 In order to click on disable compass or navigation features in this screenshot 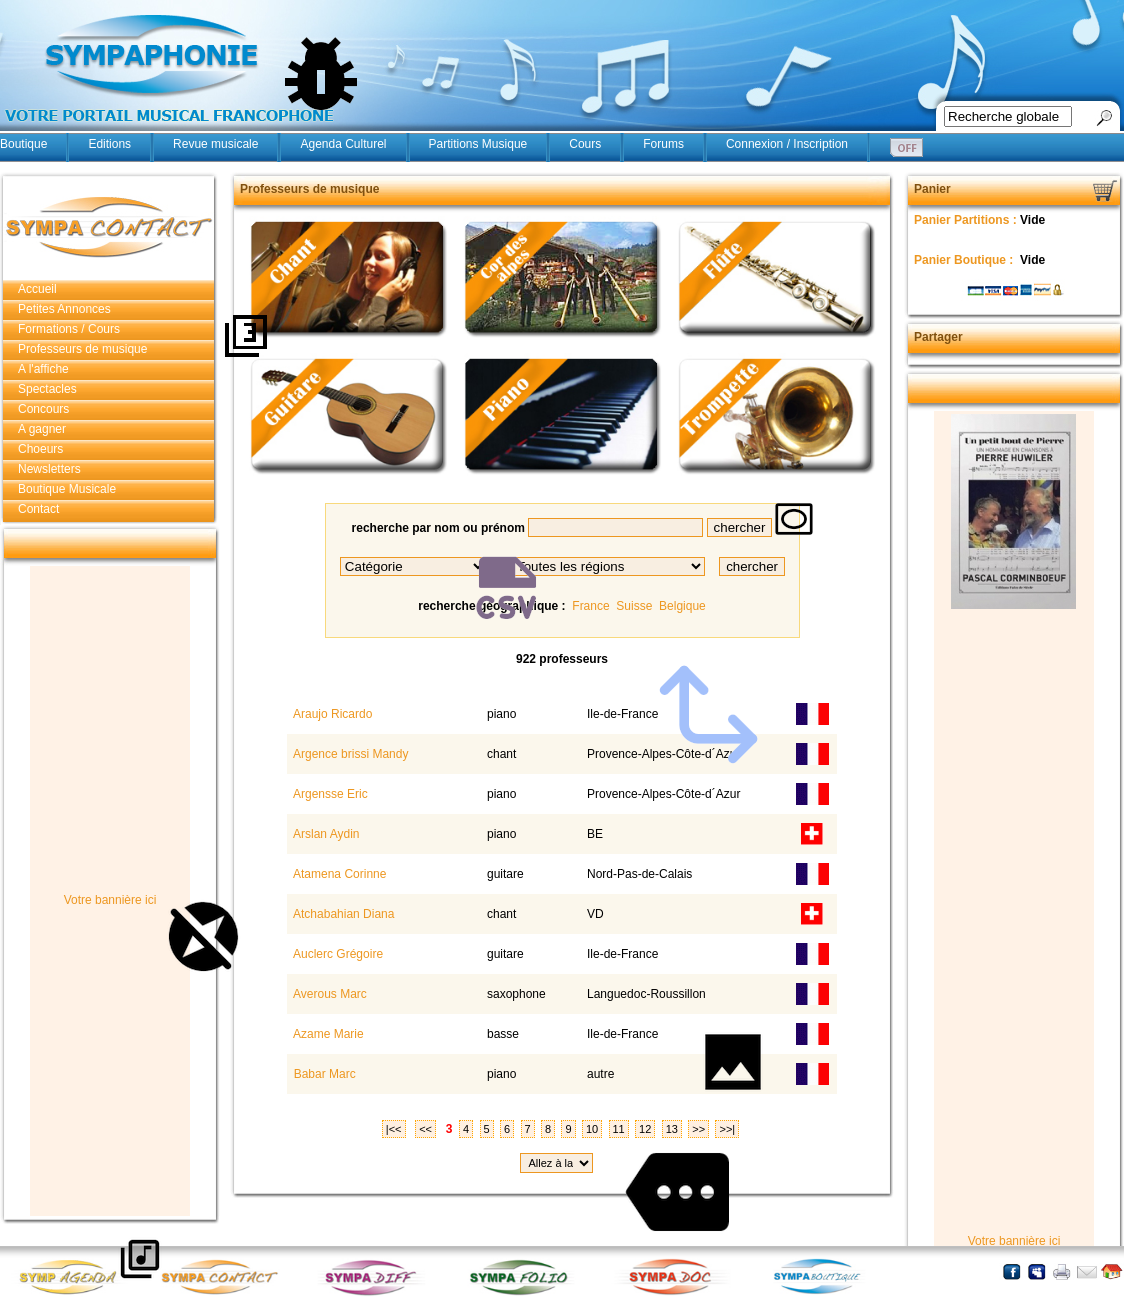, I will do `click(203, 936)`.